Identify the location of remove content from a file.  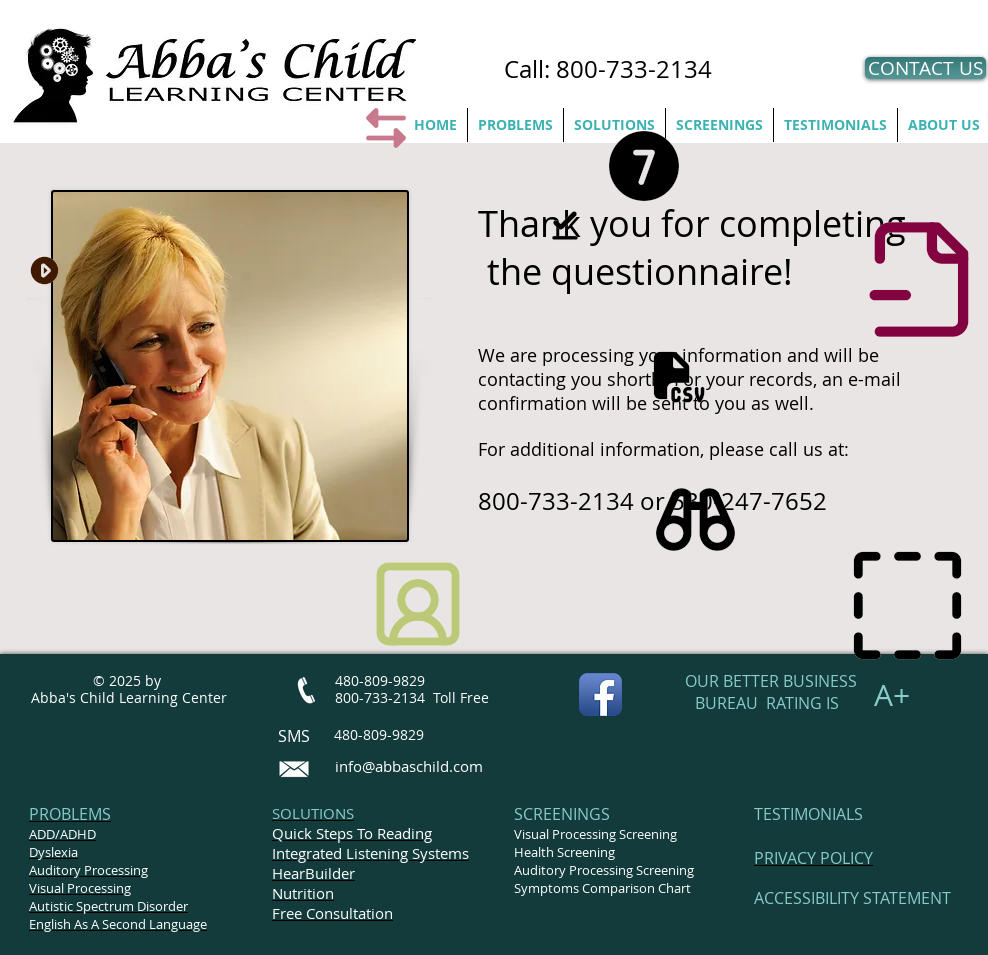
(921, 279).